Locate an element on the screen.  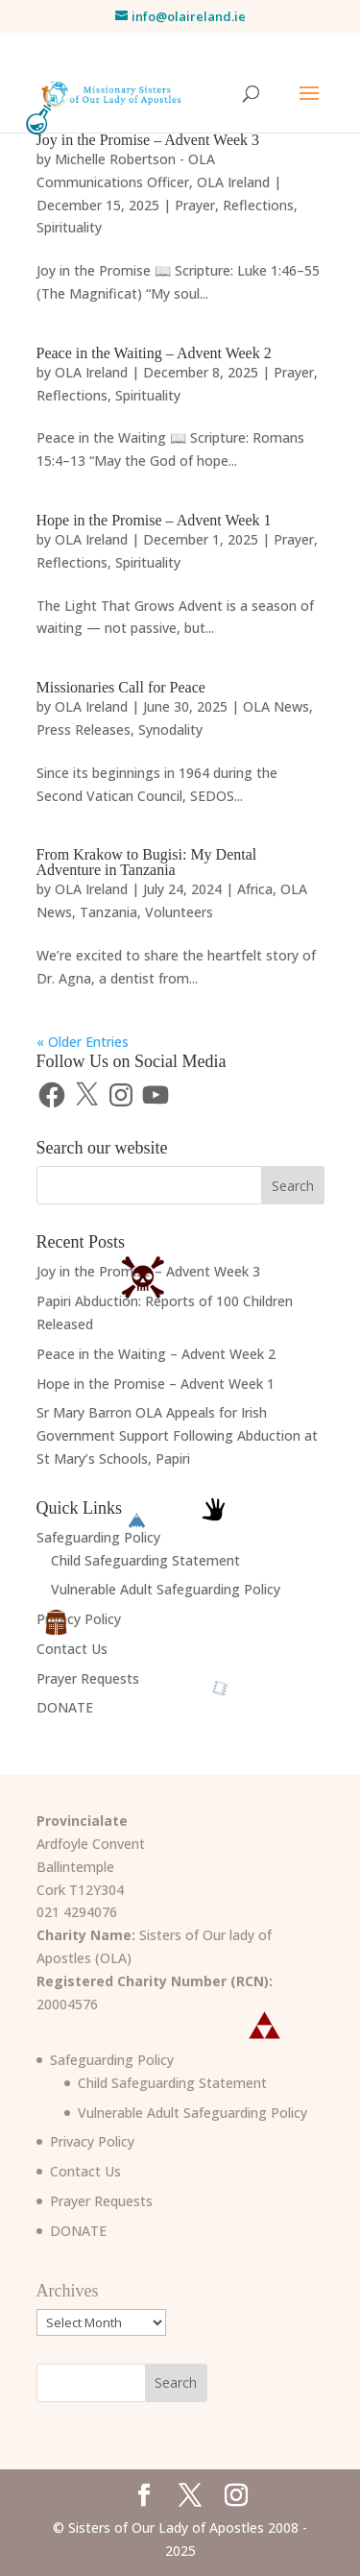
stealth bomber aircraft unit in a strategy game is located at coordinates (136, 1520).